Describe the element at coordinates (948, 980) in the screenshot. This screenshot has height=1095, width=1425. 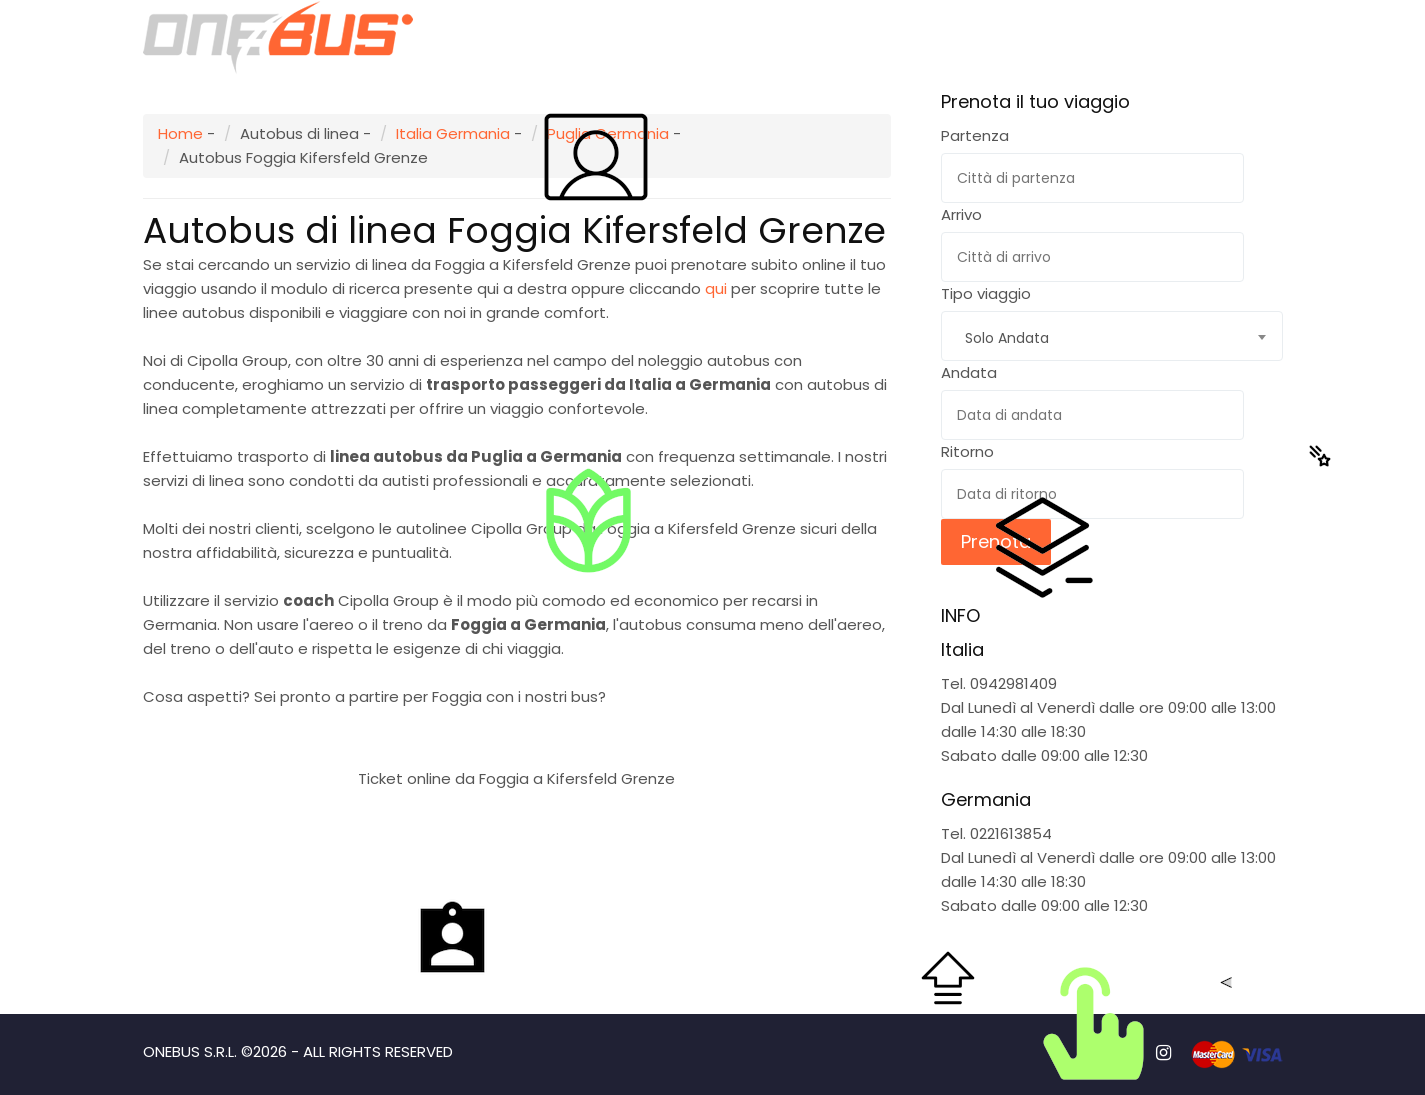
I see `upload file or content` at that location.